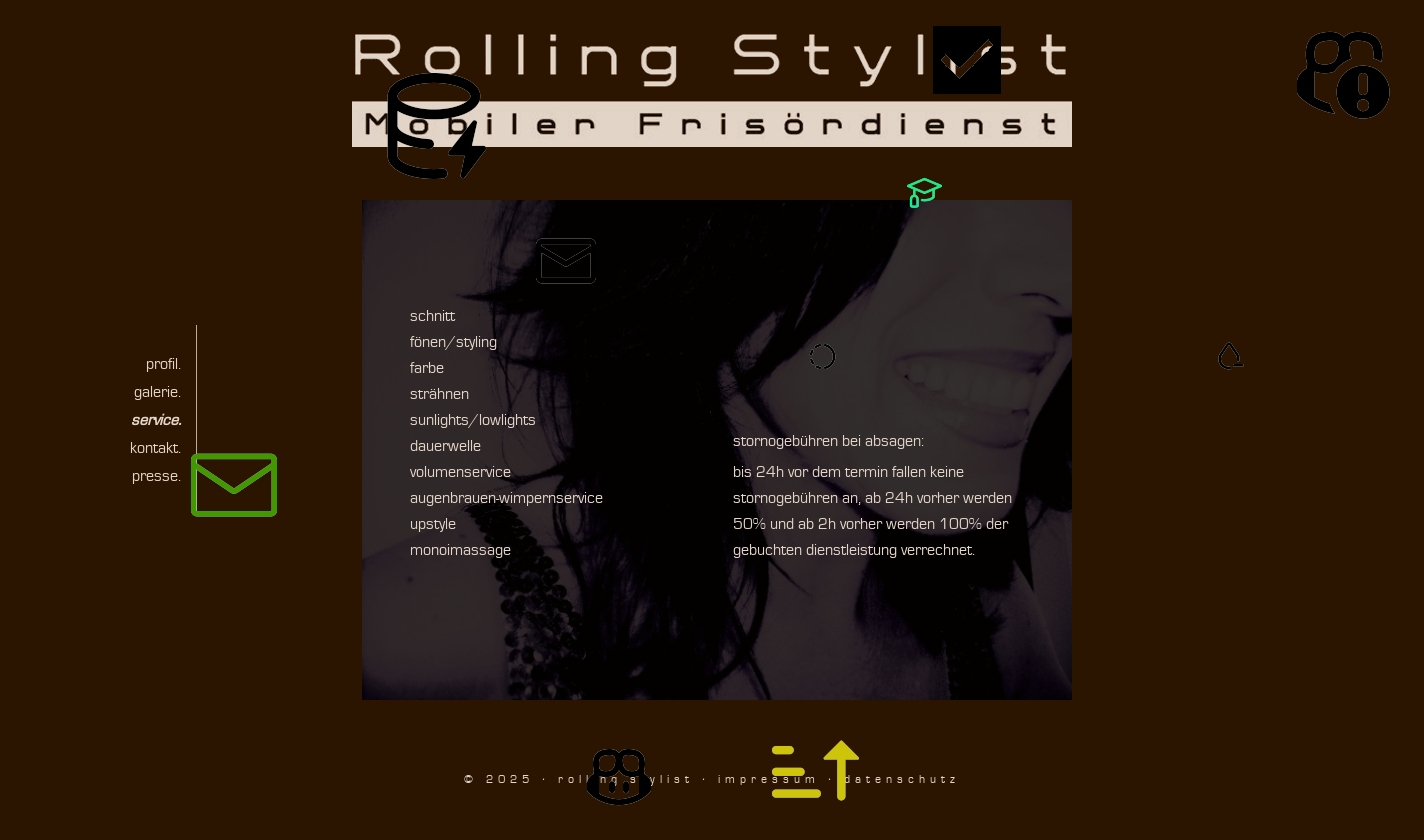 The image size is (1424, 840). I want to click on indicates a warning or issue with GitHub Copilot, so click(1344, 73).